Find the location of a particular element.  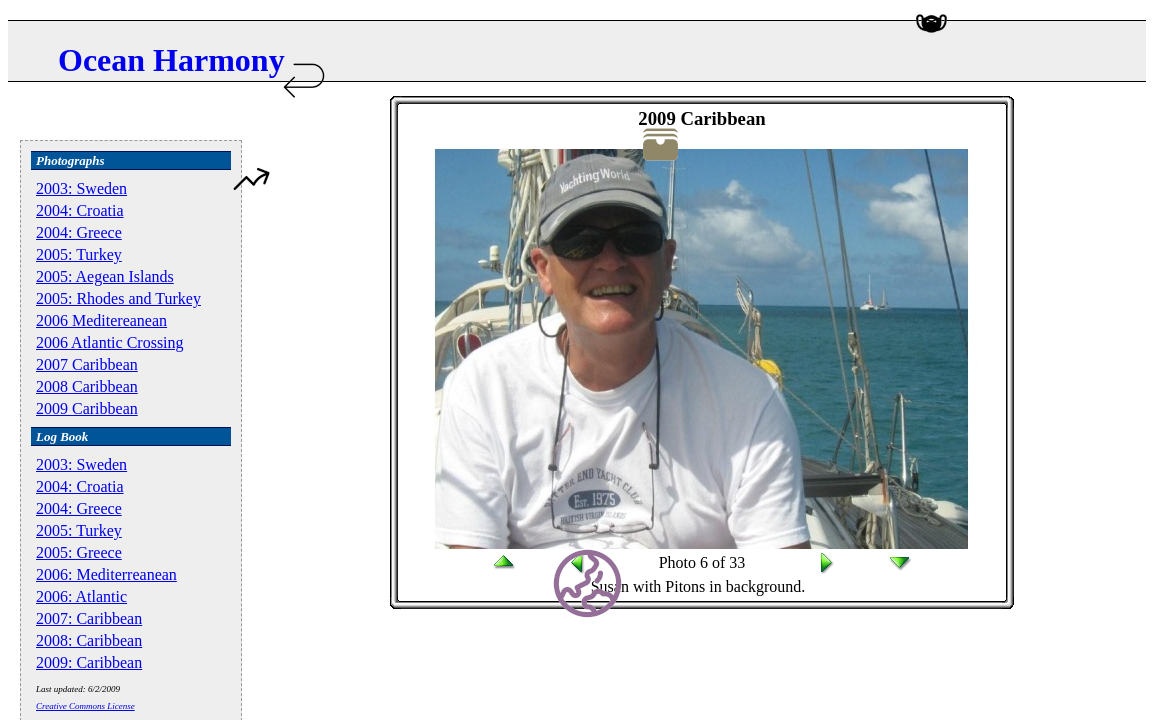

switch to asia-australia region is located at coordinates (587, 583).